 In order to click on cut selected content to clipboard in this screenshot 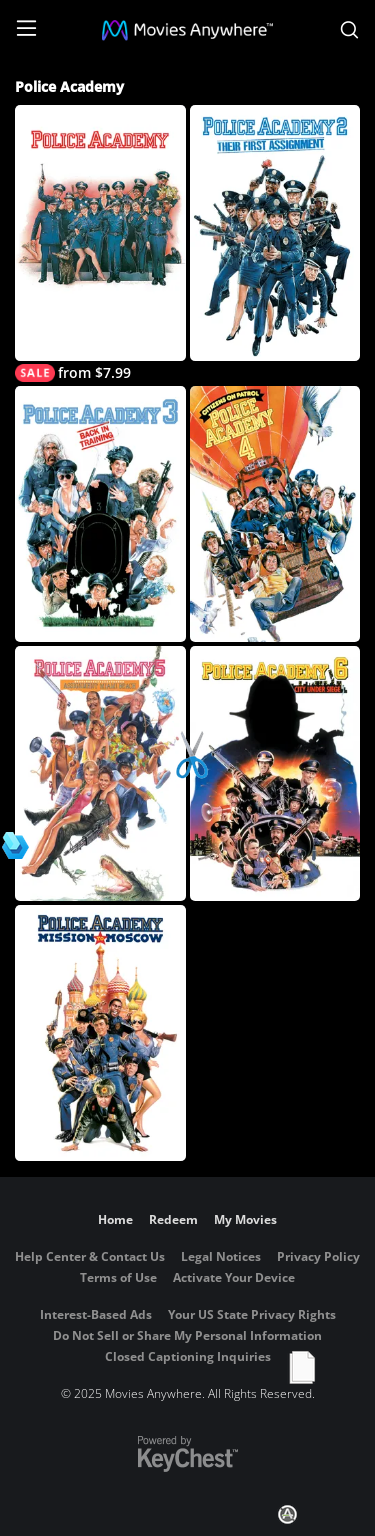, I will do `click(192, 754)`.